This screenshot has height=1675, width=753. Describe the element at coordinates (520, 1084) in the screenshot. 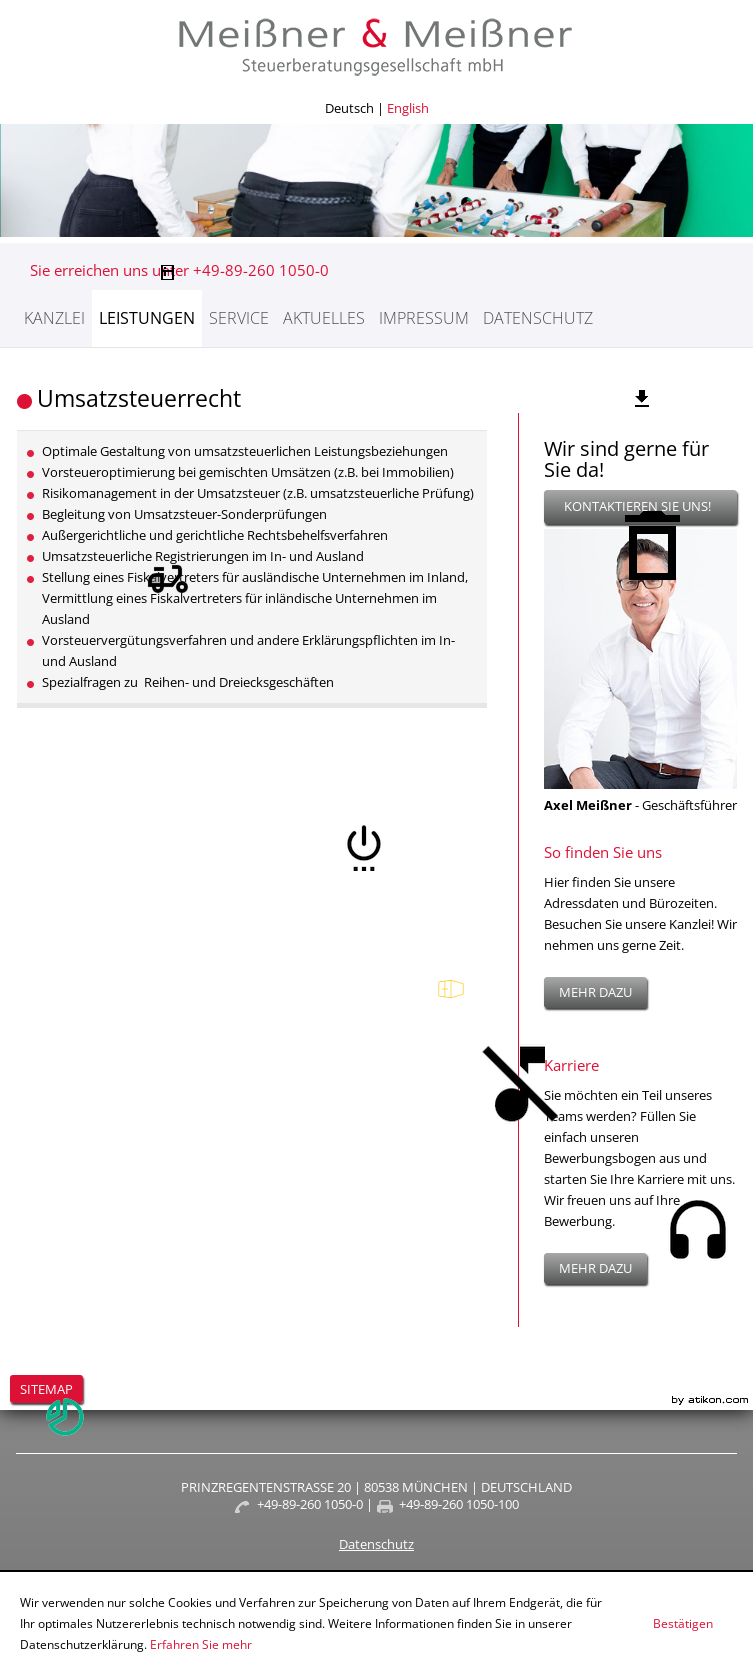

I see `mute or disable music playback` at that location.